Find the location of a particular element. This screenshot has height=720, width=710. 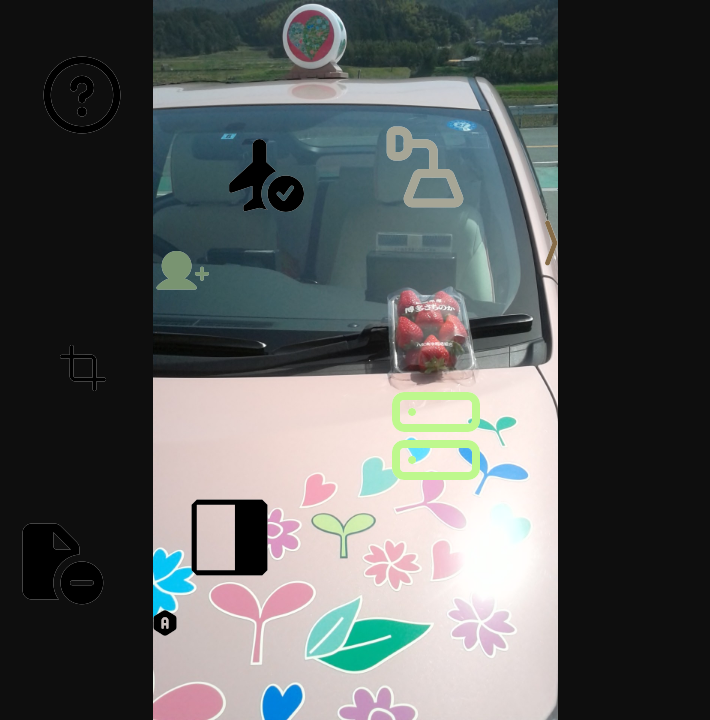

flight booking confirmed is located at coordinates (263, 175).